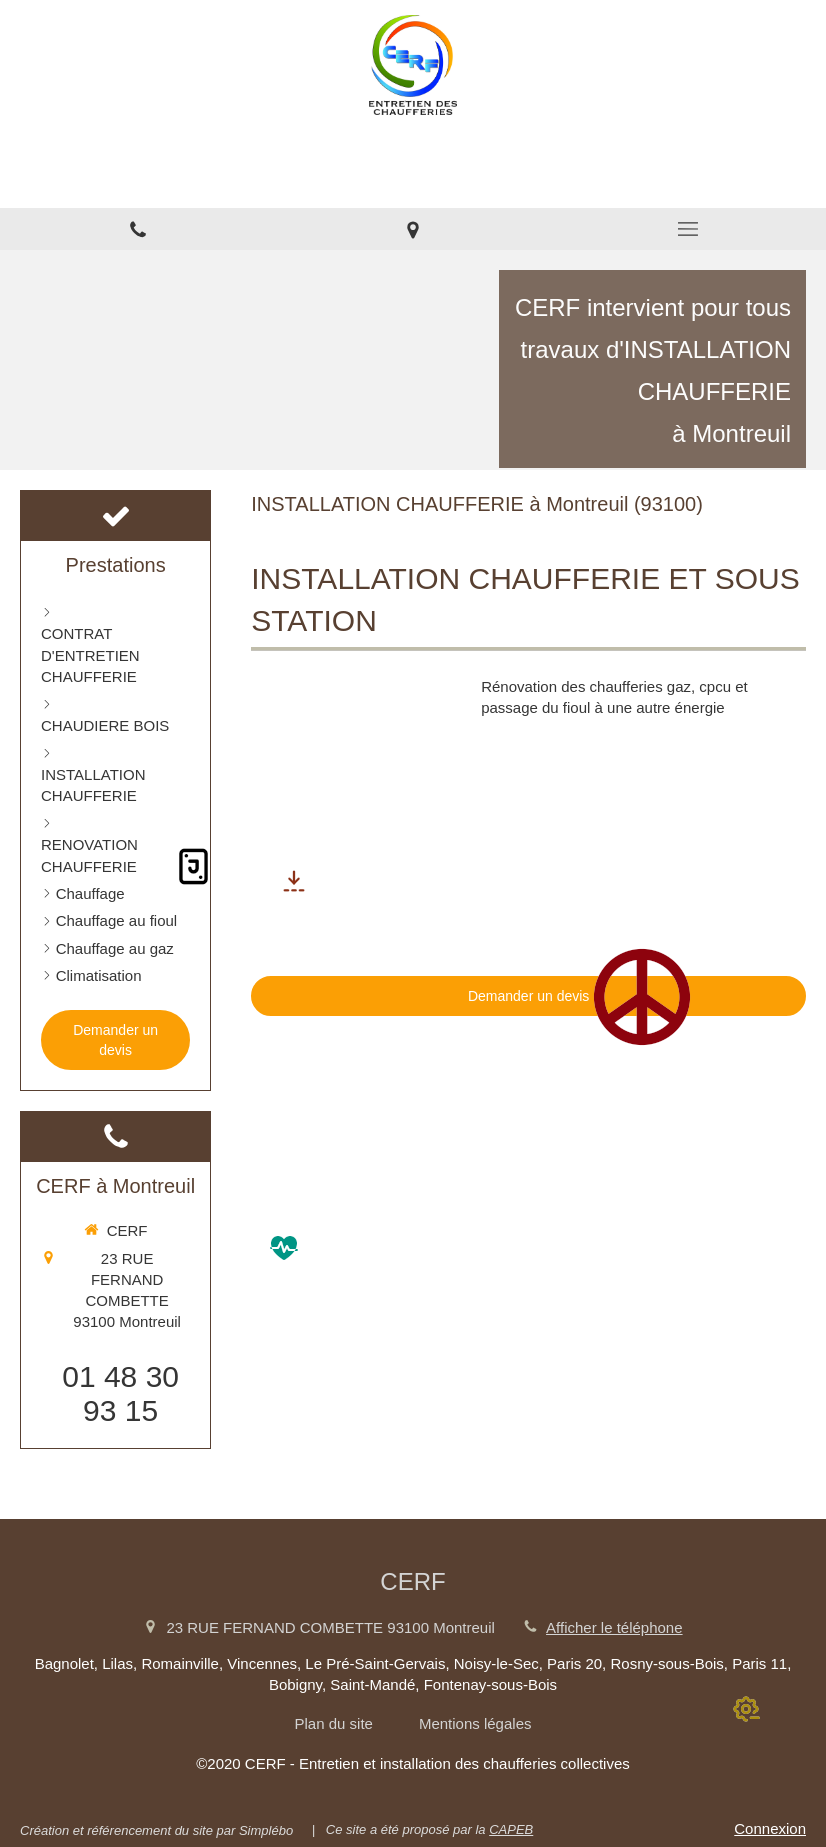  I want to click on peace or anti-war symbol indicator, so click(642, 997).